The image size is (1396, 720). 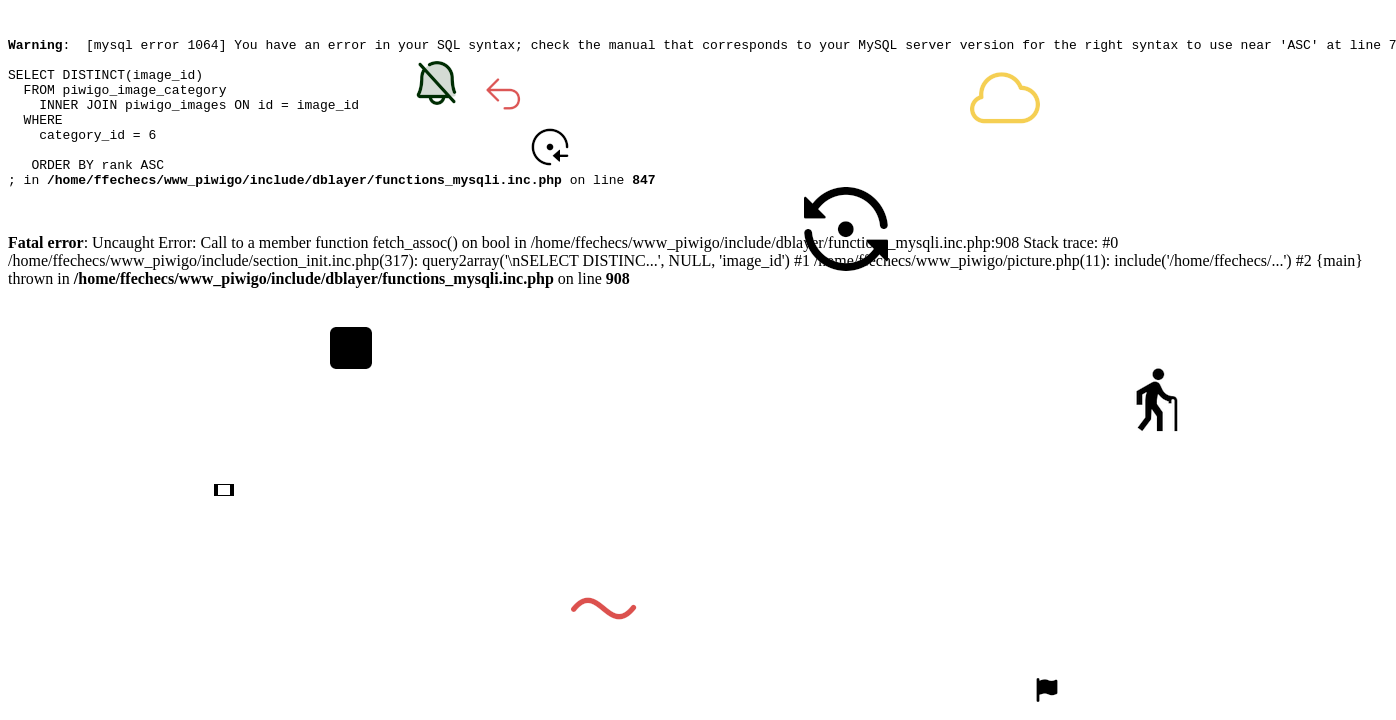 What do you see at coordinates (224, 490) in the screenshot?
I see `rotate device to landscape orientation` at bounding box center [224, 490].